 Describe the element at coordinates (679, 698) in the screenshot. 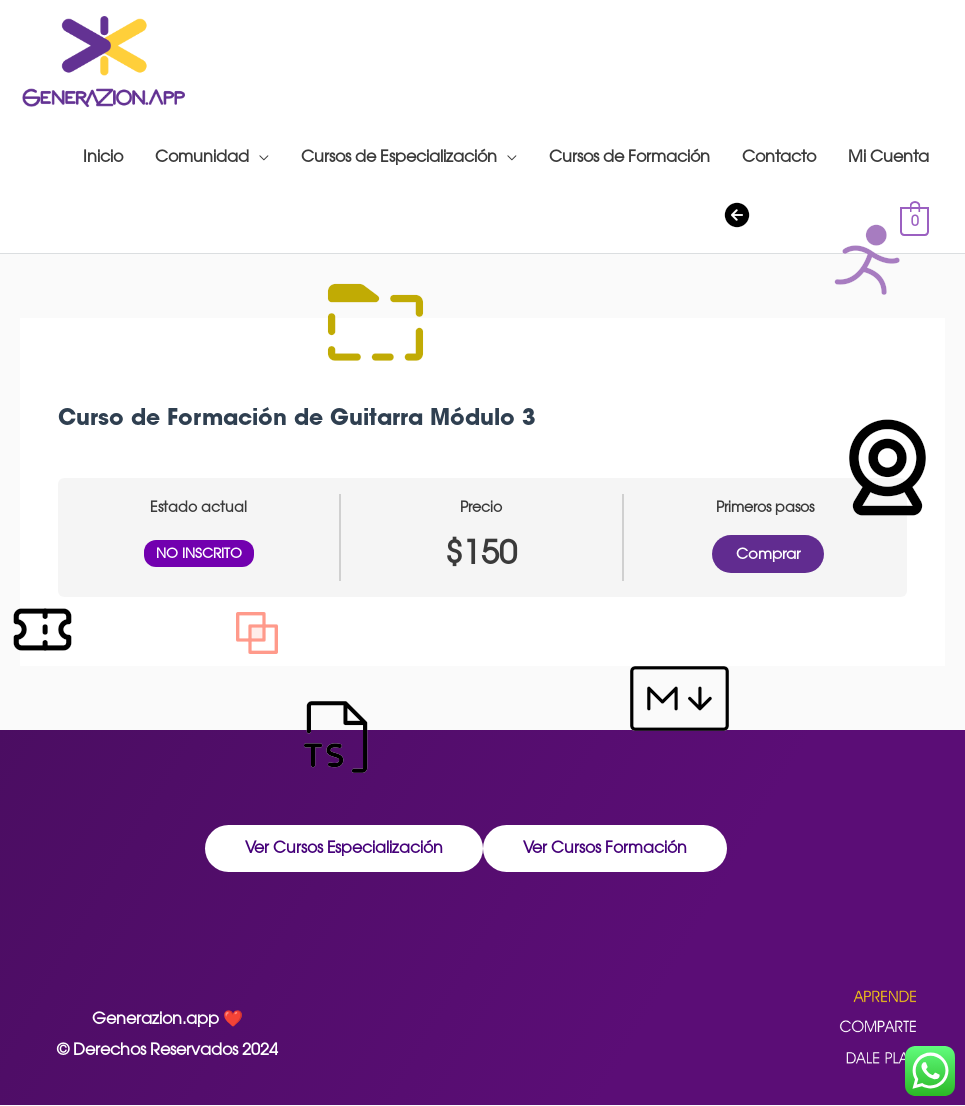

I see `indicates markdown formatting is supported` at that location.